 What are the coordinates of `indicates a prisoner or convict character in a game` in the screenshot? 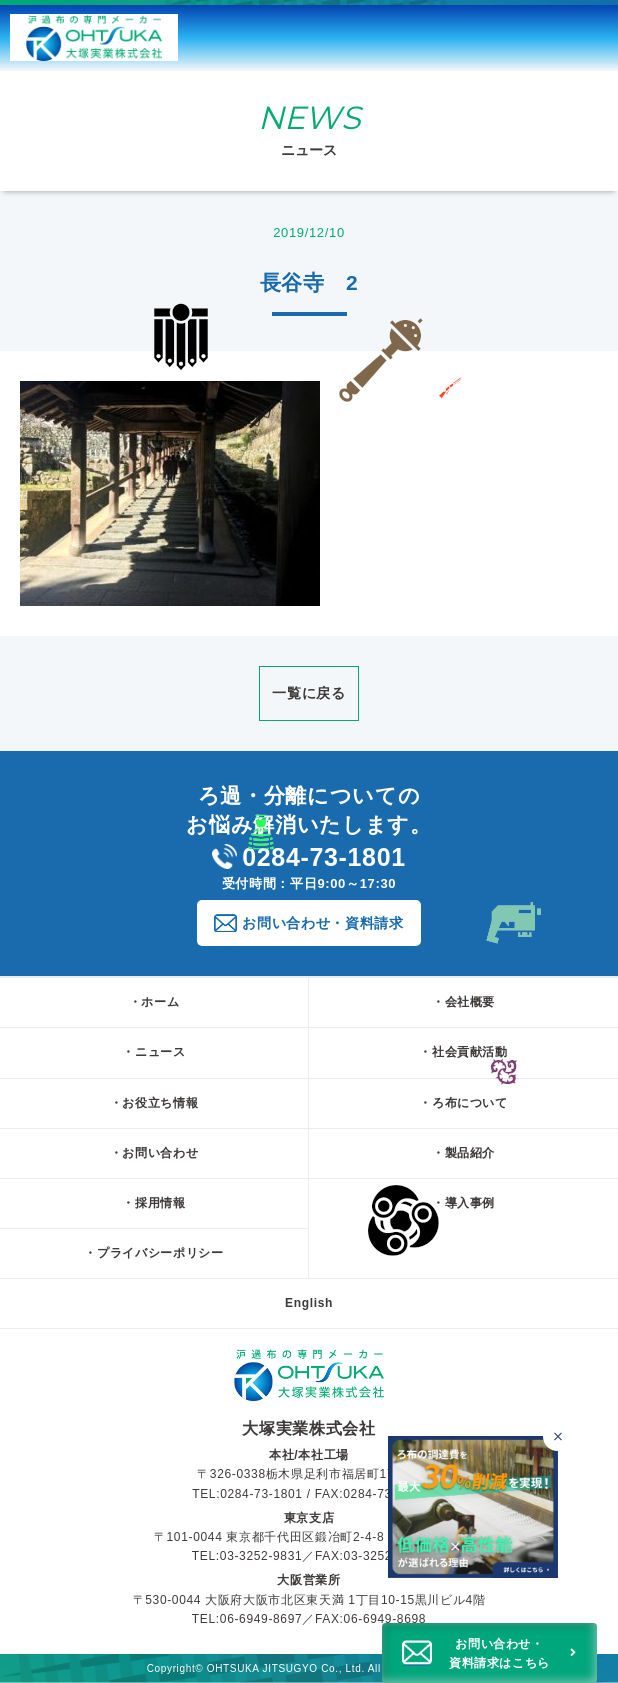 It's located at (261, 832).